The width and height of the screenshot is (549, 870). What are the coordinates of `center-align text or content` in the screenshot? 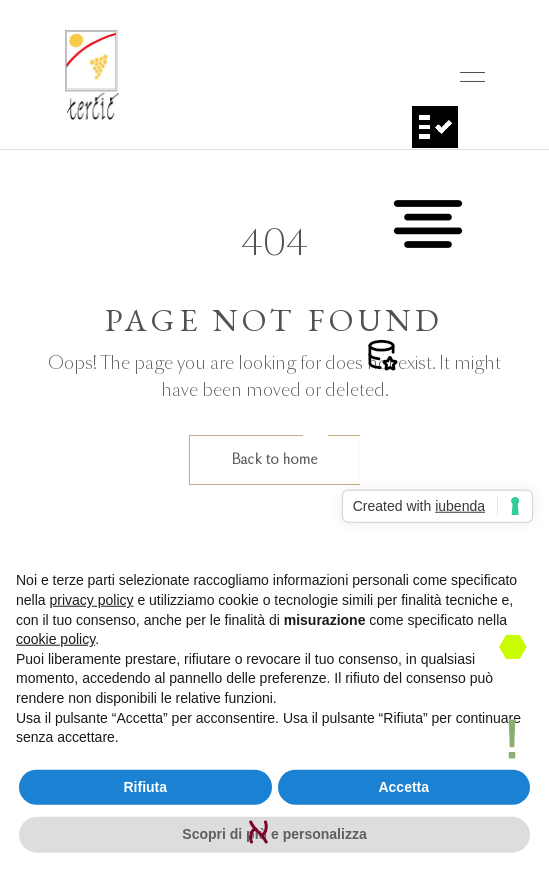 It's located at (428, 224).